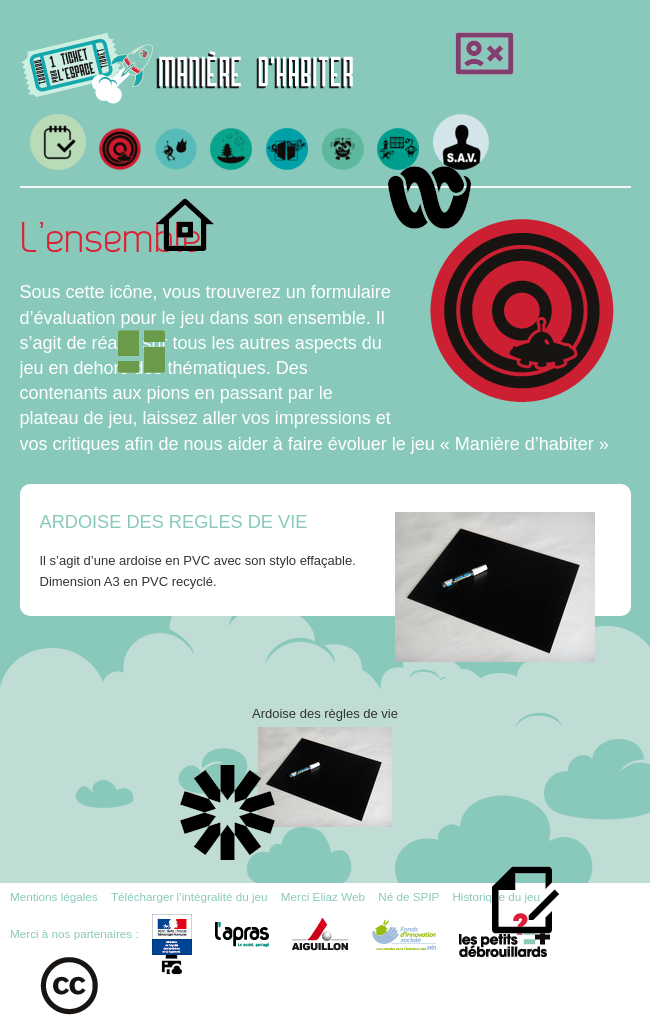 Image resolution: width=650 pixels, height=1022 pixels. Describe the element at coordinates (522, 900) in the screenshot. I see `edit a document or file` at that location.